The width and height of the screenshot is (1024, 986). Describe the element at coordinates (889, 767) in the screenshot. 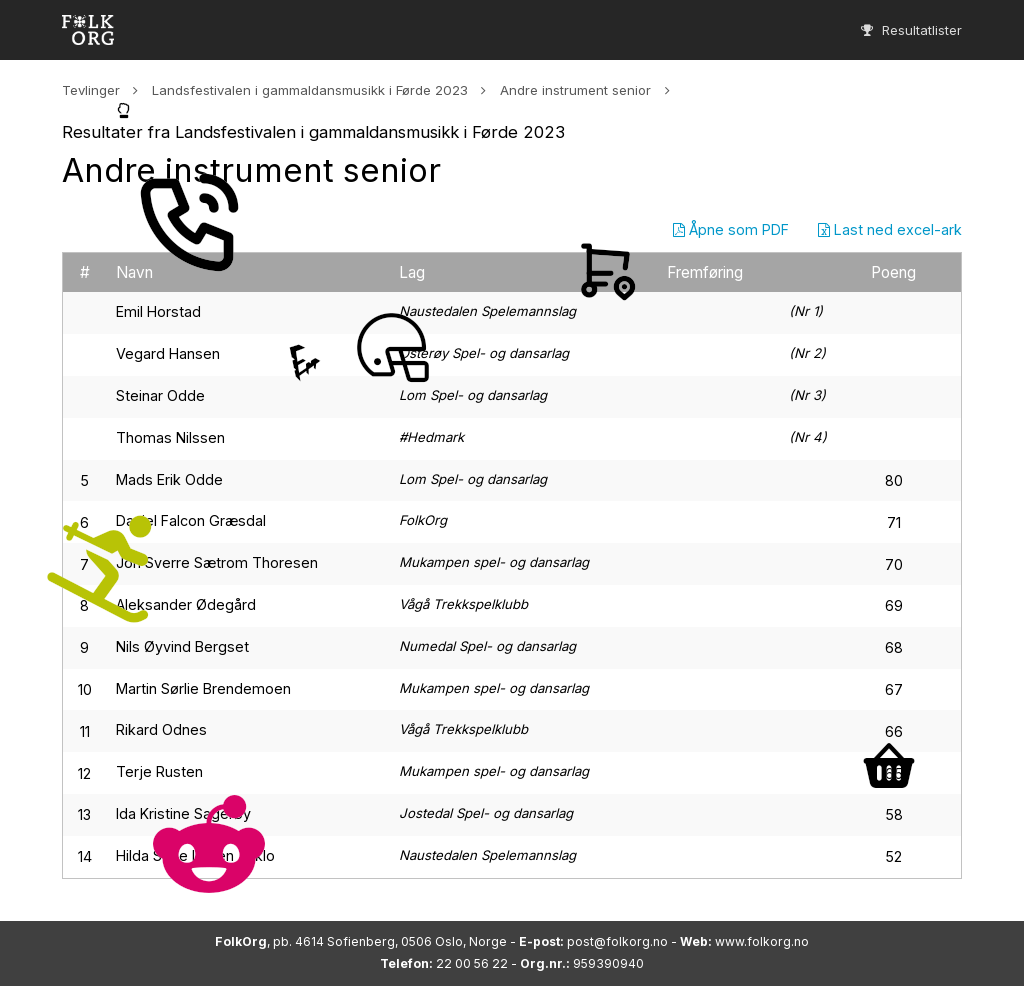

I see `view your shopping basket` at that location.